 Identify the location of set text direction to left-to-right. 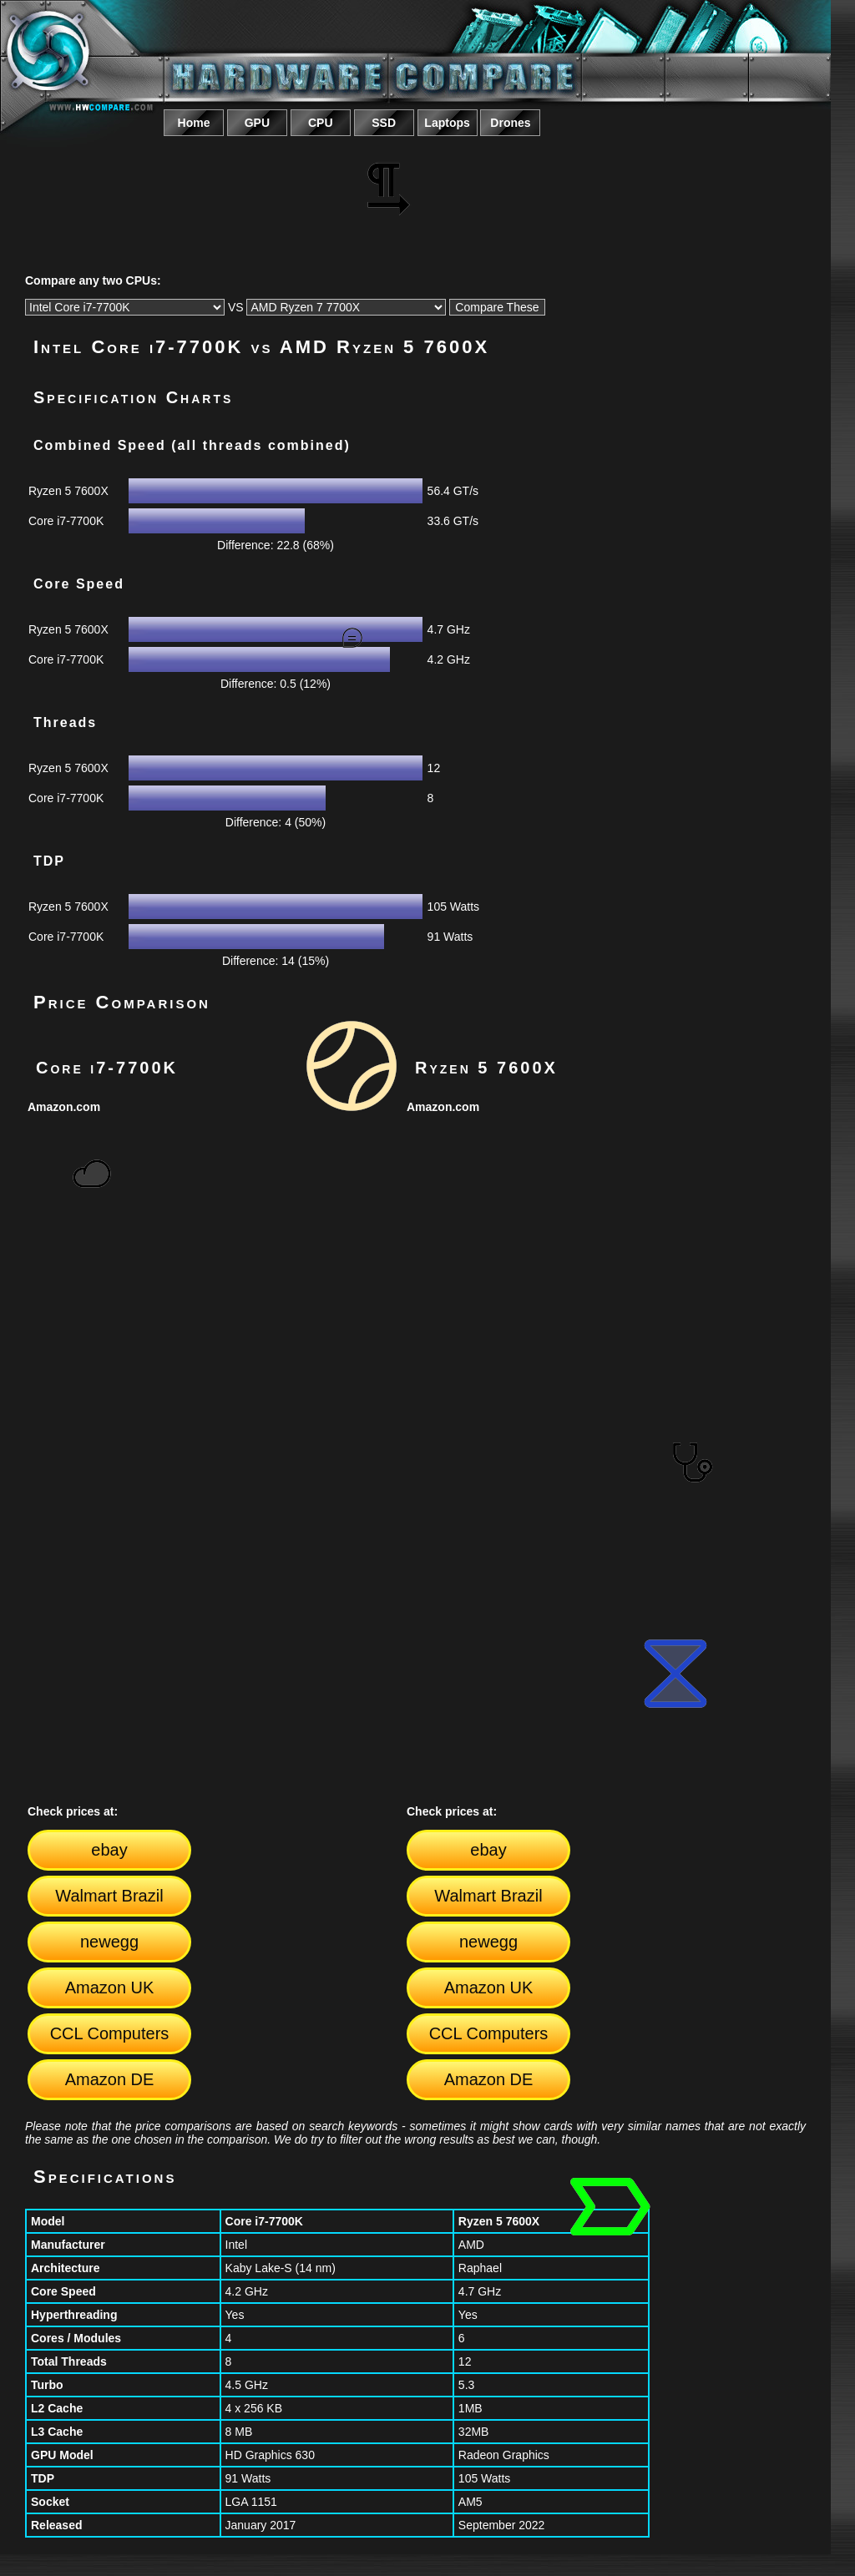
(386, 189).